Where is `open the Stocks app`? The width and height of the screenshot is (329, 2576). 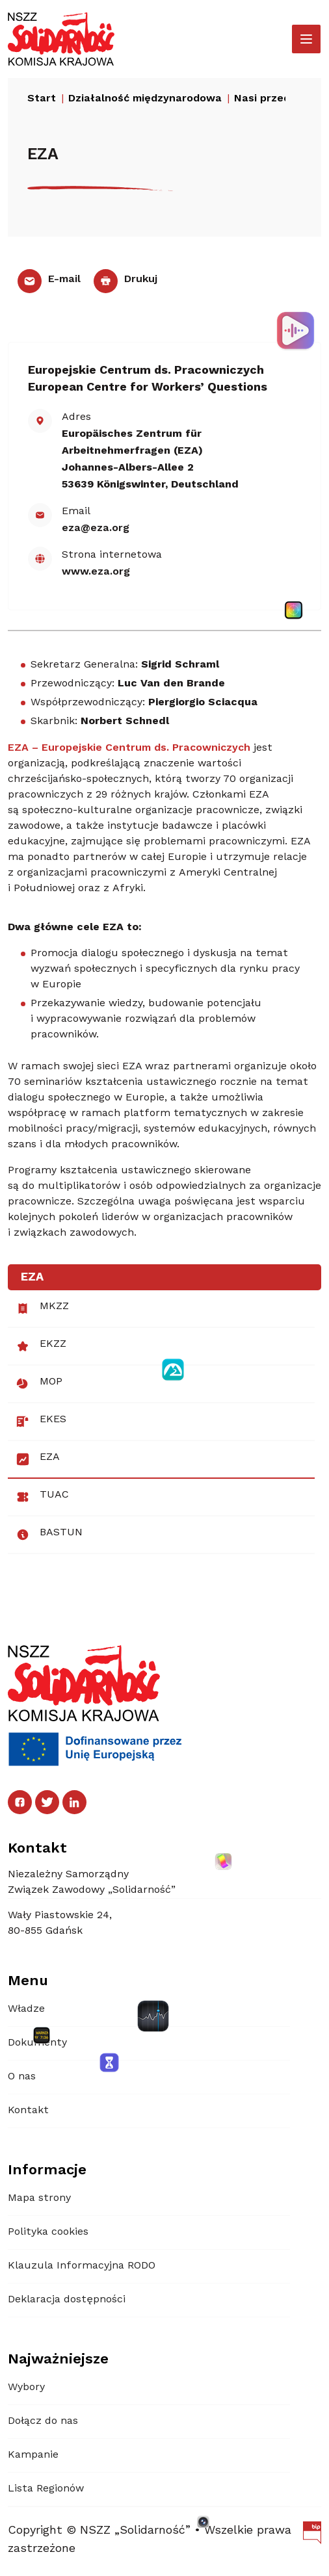 open the Stocks app is located at coordinates (153, 2016).